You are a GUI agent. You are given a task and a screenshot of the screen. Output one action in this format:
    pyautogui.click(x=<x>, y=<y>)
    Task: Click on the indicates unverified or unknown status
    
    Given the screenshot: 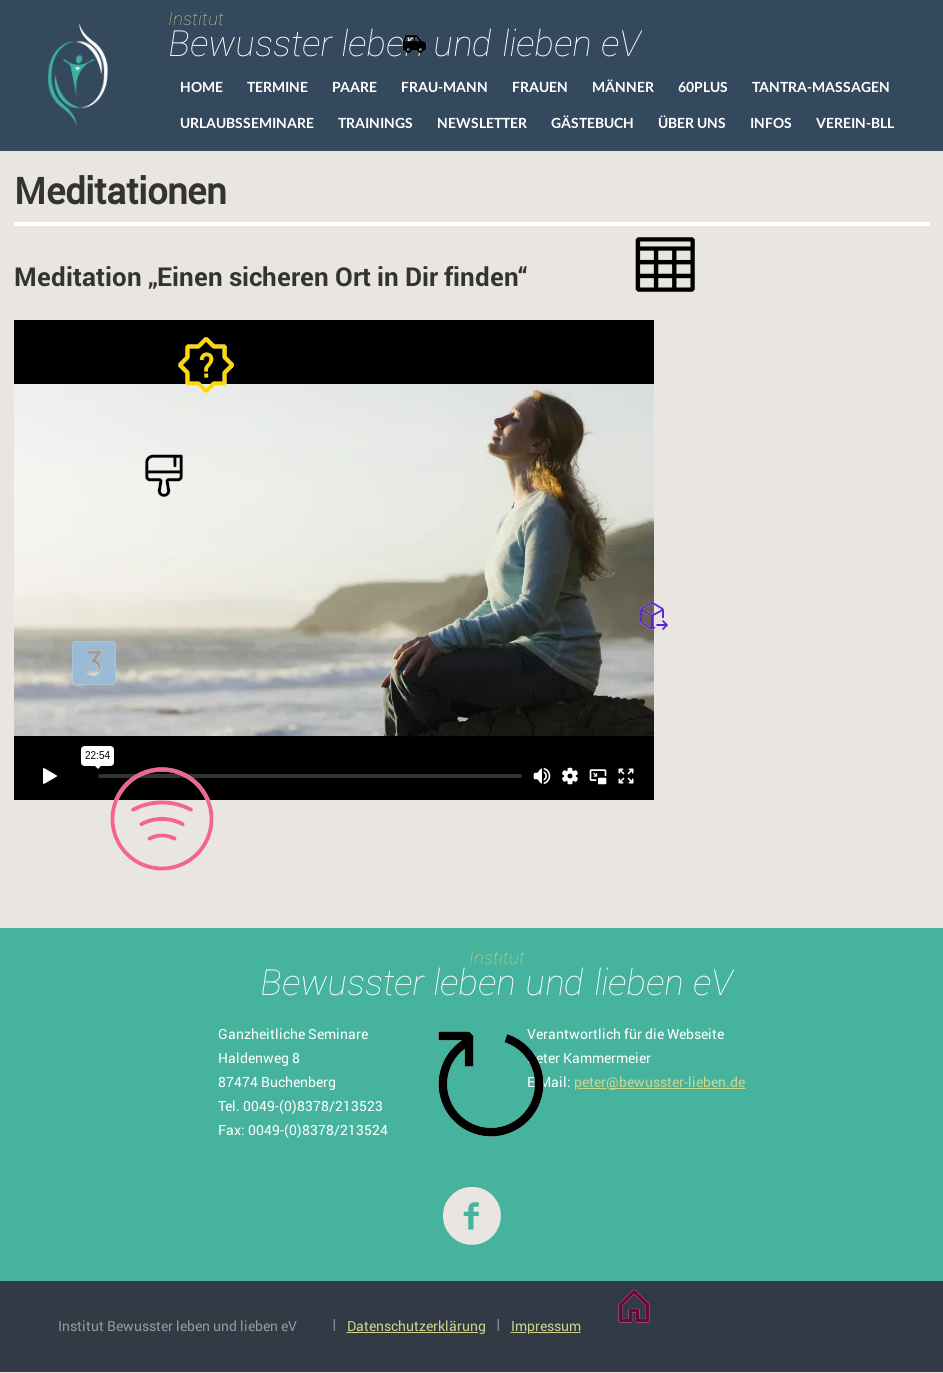 What is the action you would take?
    pyautogui.click(x=206, y=365)
    